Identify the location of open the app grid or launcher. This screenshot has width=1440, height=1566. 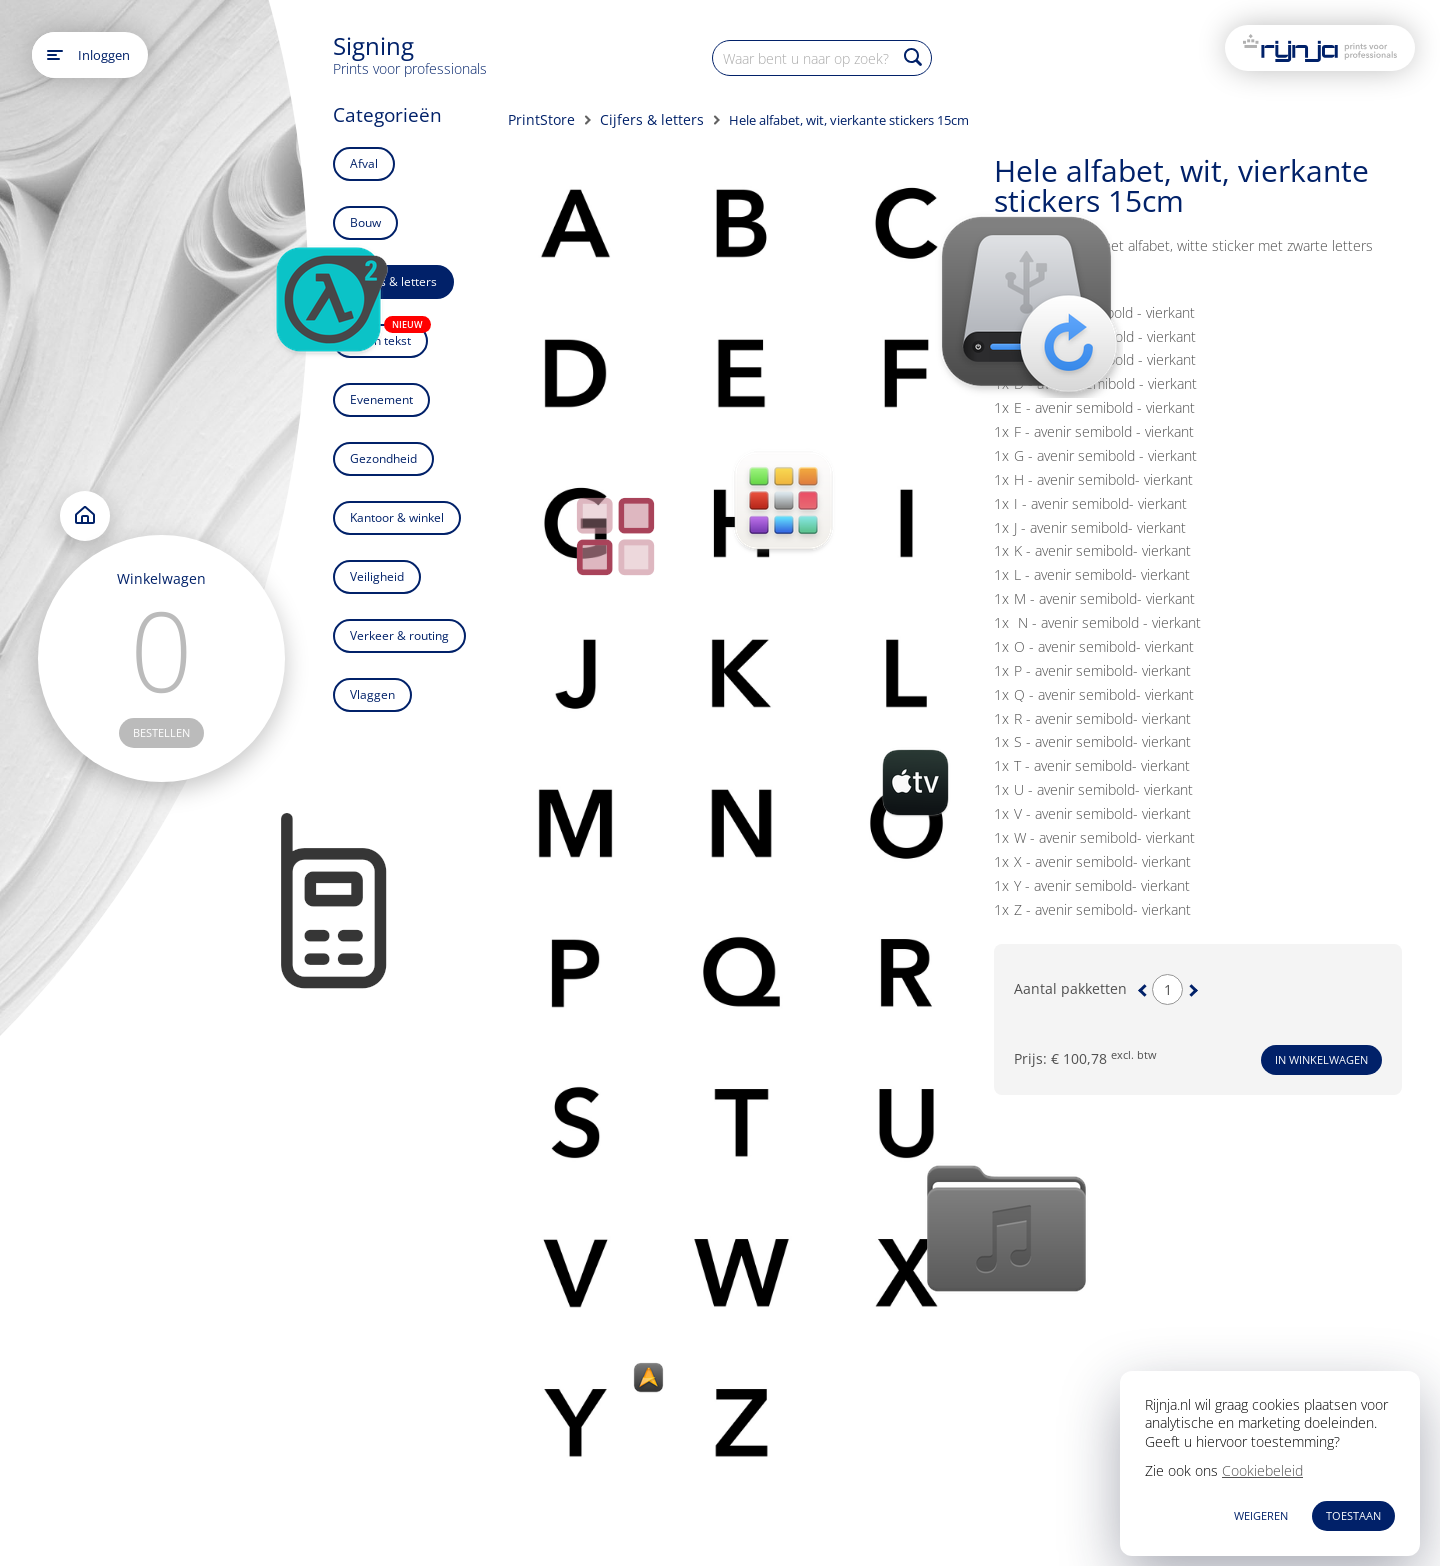
(783, 500).